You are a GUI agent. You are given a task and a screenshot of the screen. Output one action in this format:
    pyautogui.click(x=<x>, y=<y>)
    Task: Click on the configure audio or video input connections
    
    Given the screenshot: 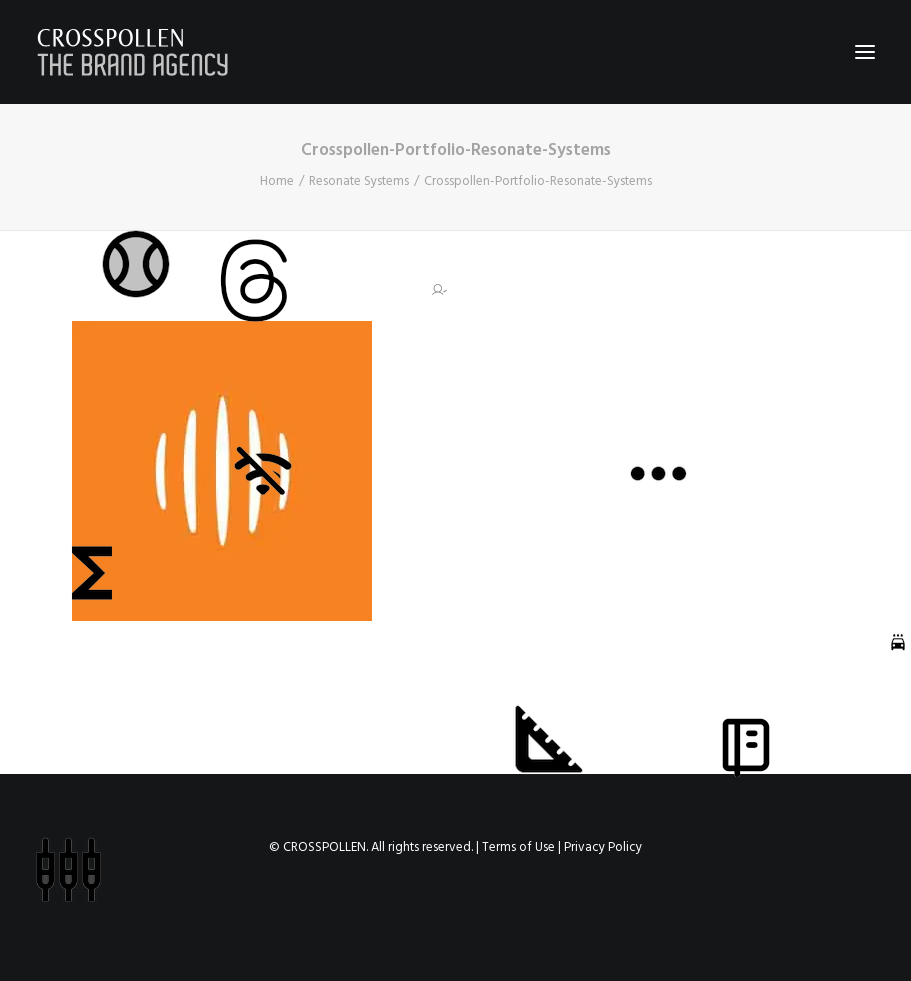 What is the action you would take?
    pyautogui.click(x=68, y=869)
    